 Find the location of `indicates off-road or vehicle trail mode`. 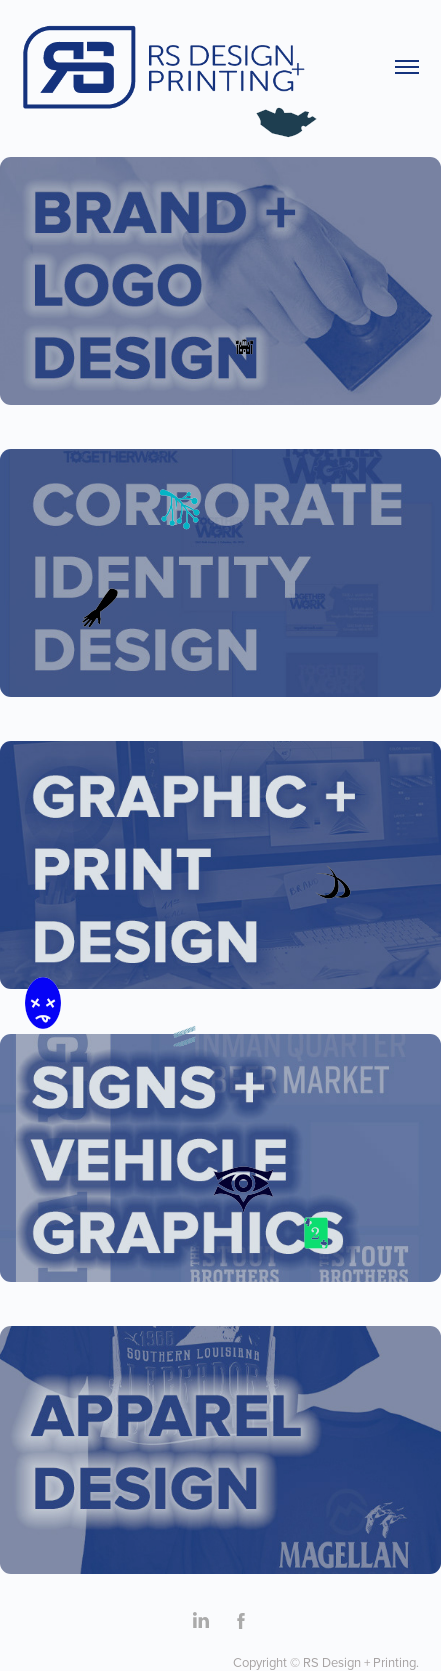

indicates off-road or vehicle trail mode is located at coordinates (184, 1035).